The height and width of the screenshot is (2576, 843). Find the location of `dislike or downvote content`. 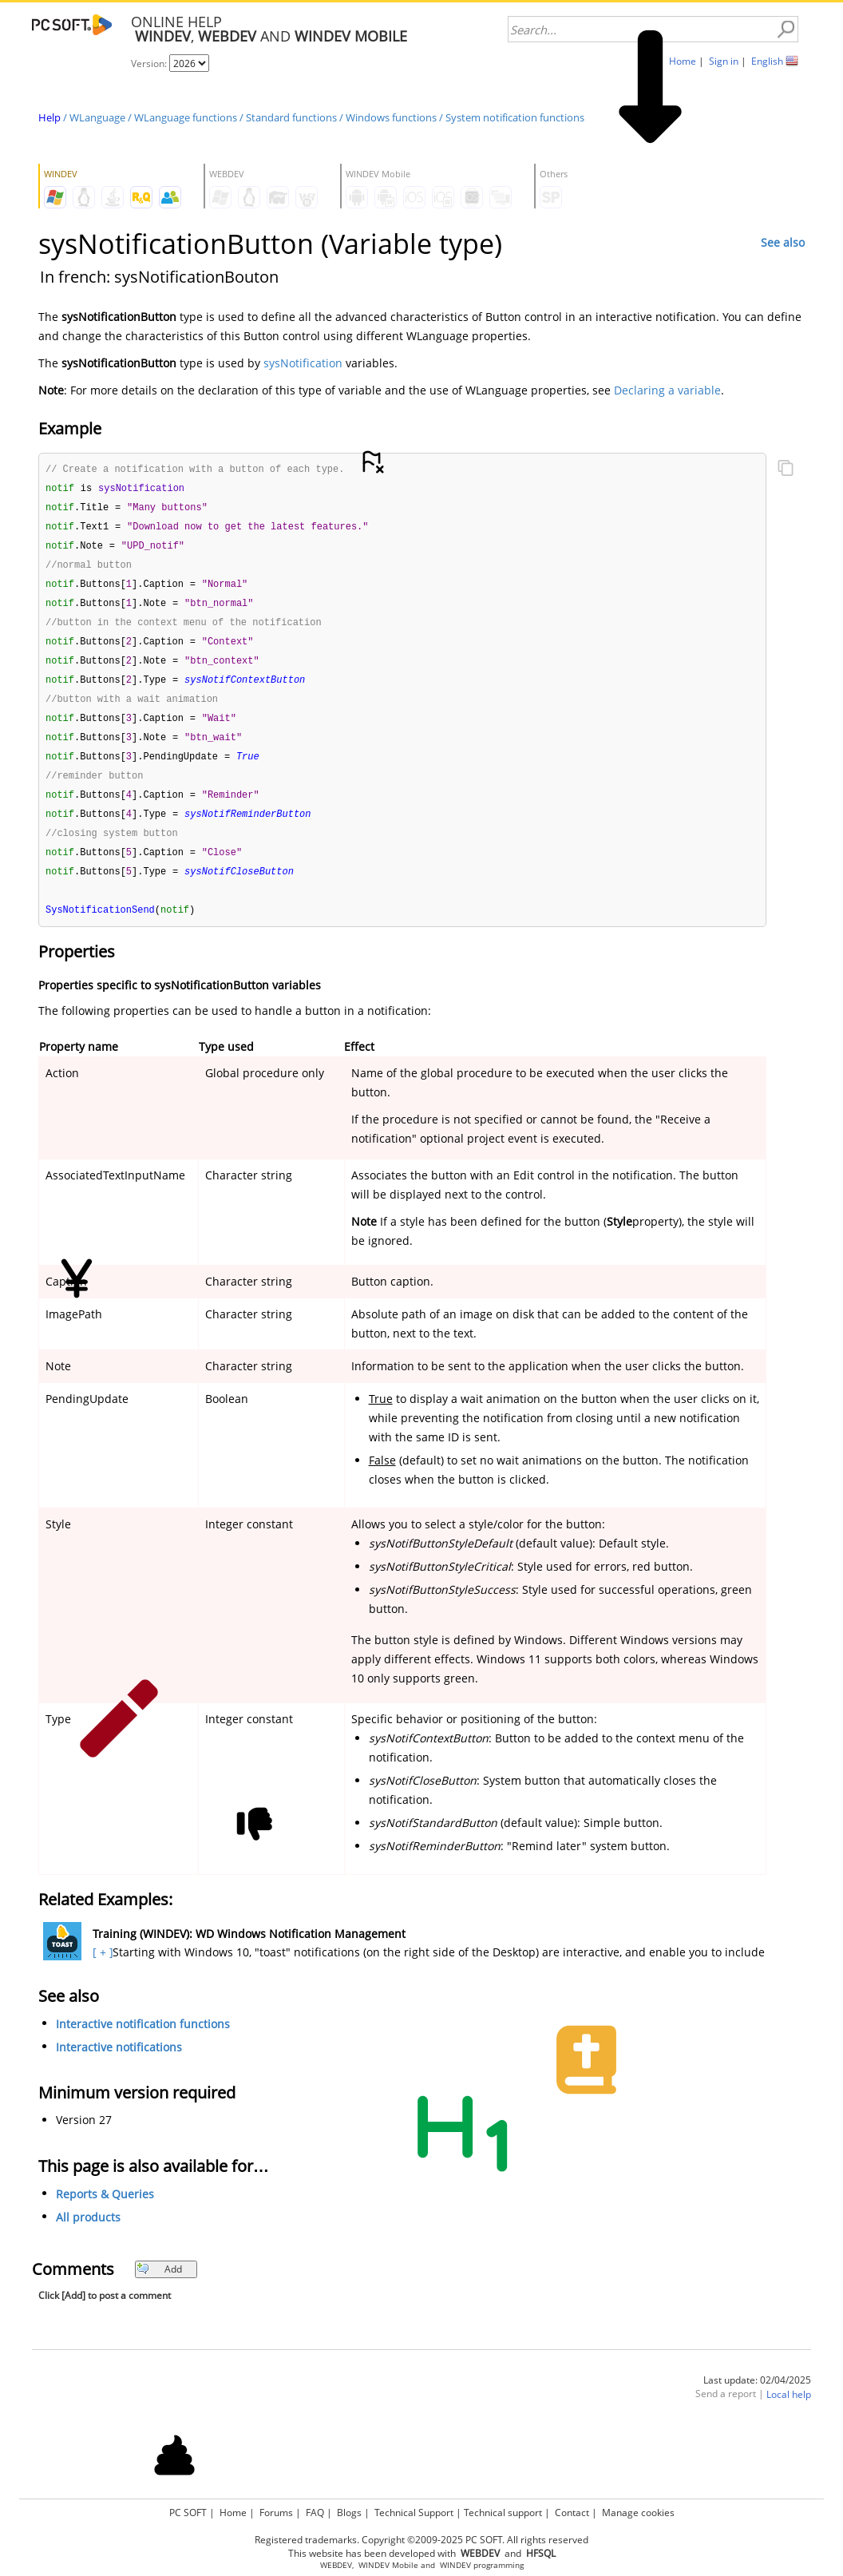

dislike or downvote content is located at coordinates (255, 1823).